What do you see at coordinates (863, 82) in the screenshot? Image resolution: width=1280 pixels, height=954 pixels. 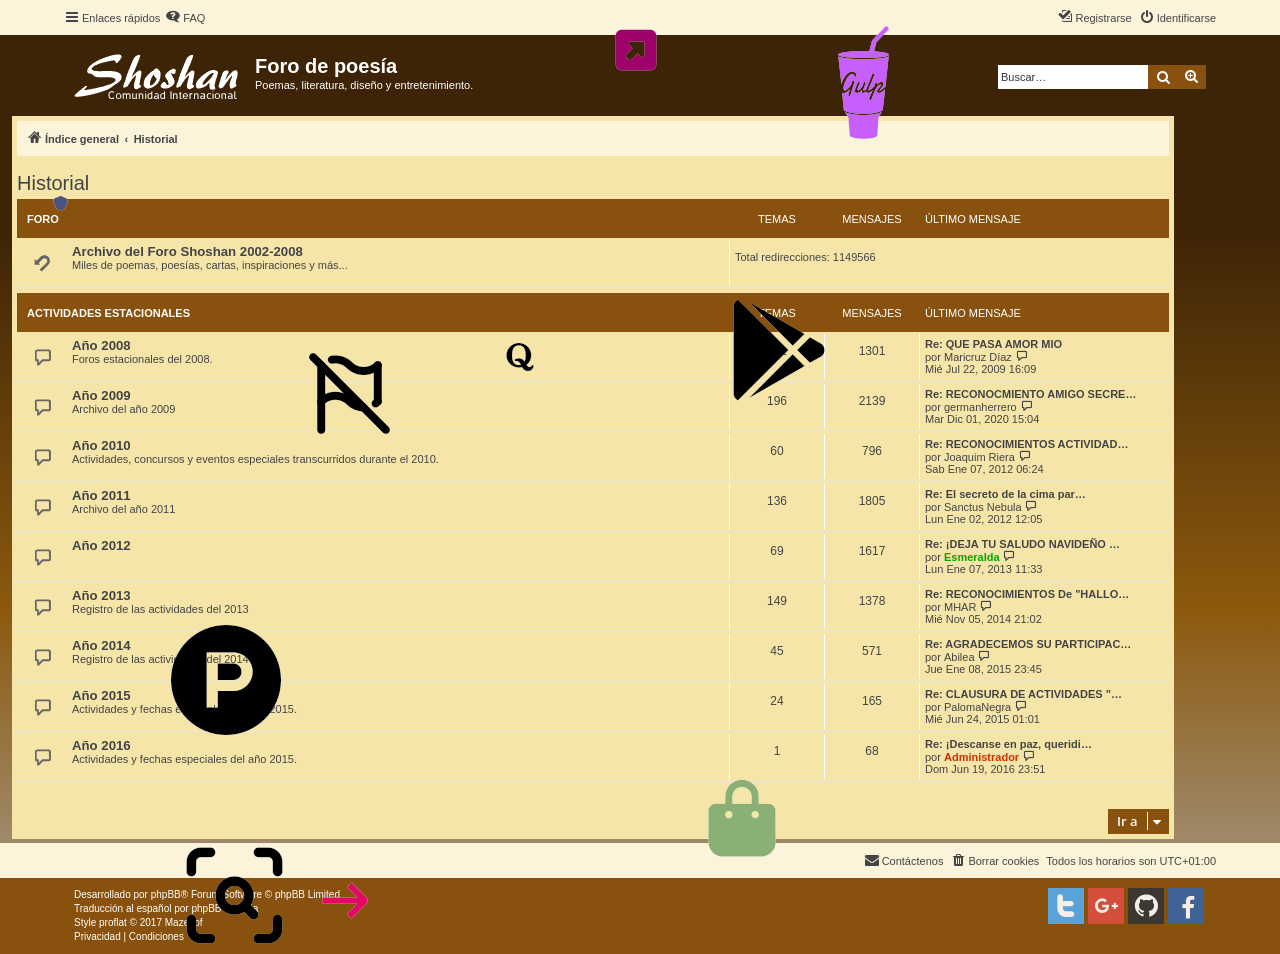 I see `gulp.js task runner logo` at bounding box center [863, 82].